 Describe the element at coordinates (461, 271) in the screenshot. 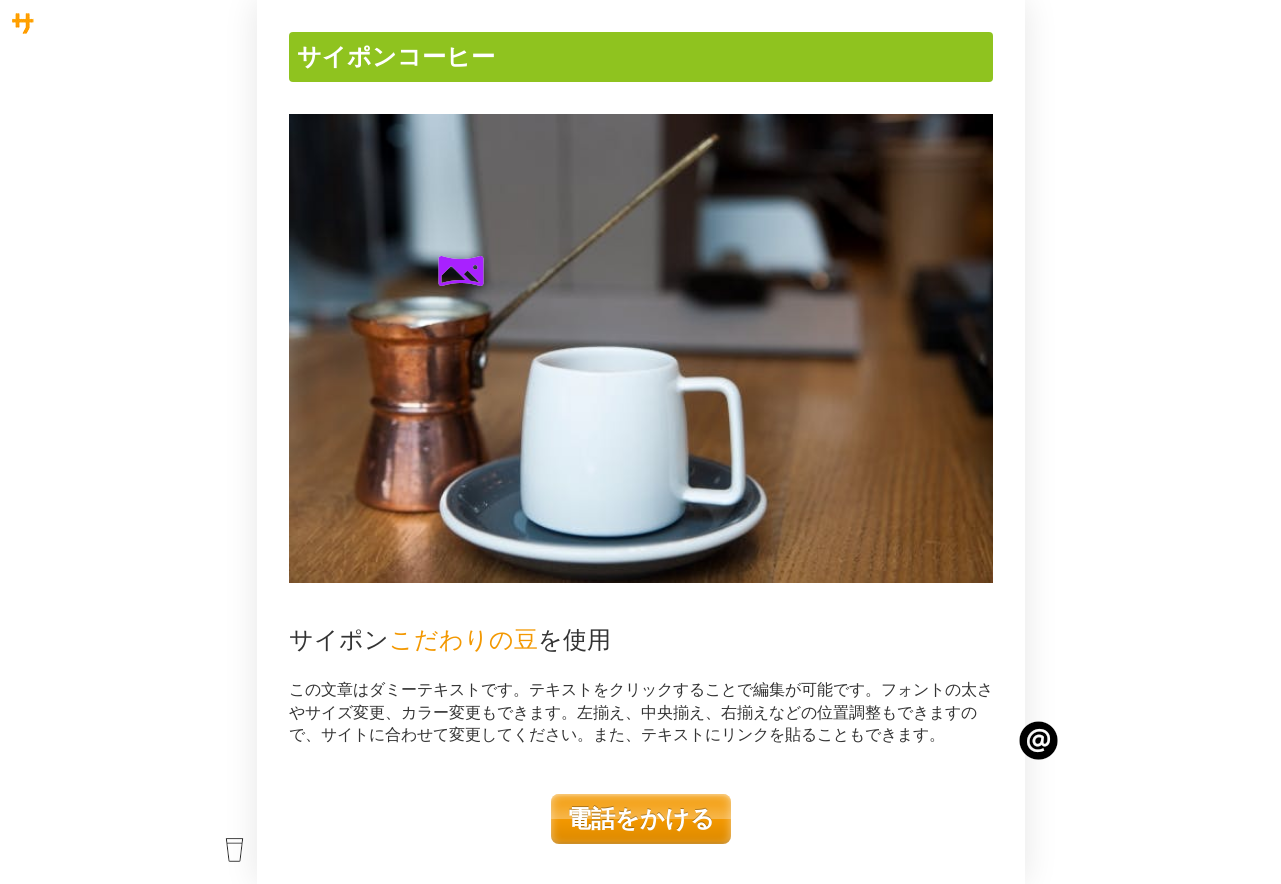

I see `view panorama or wide-angle photos` at that location.